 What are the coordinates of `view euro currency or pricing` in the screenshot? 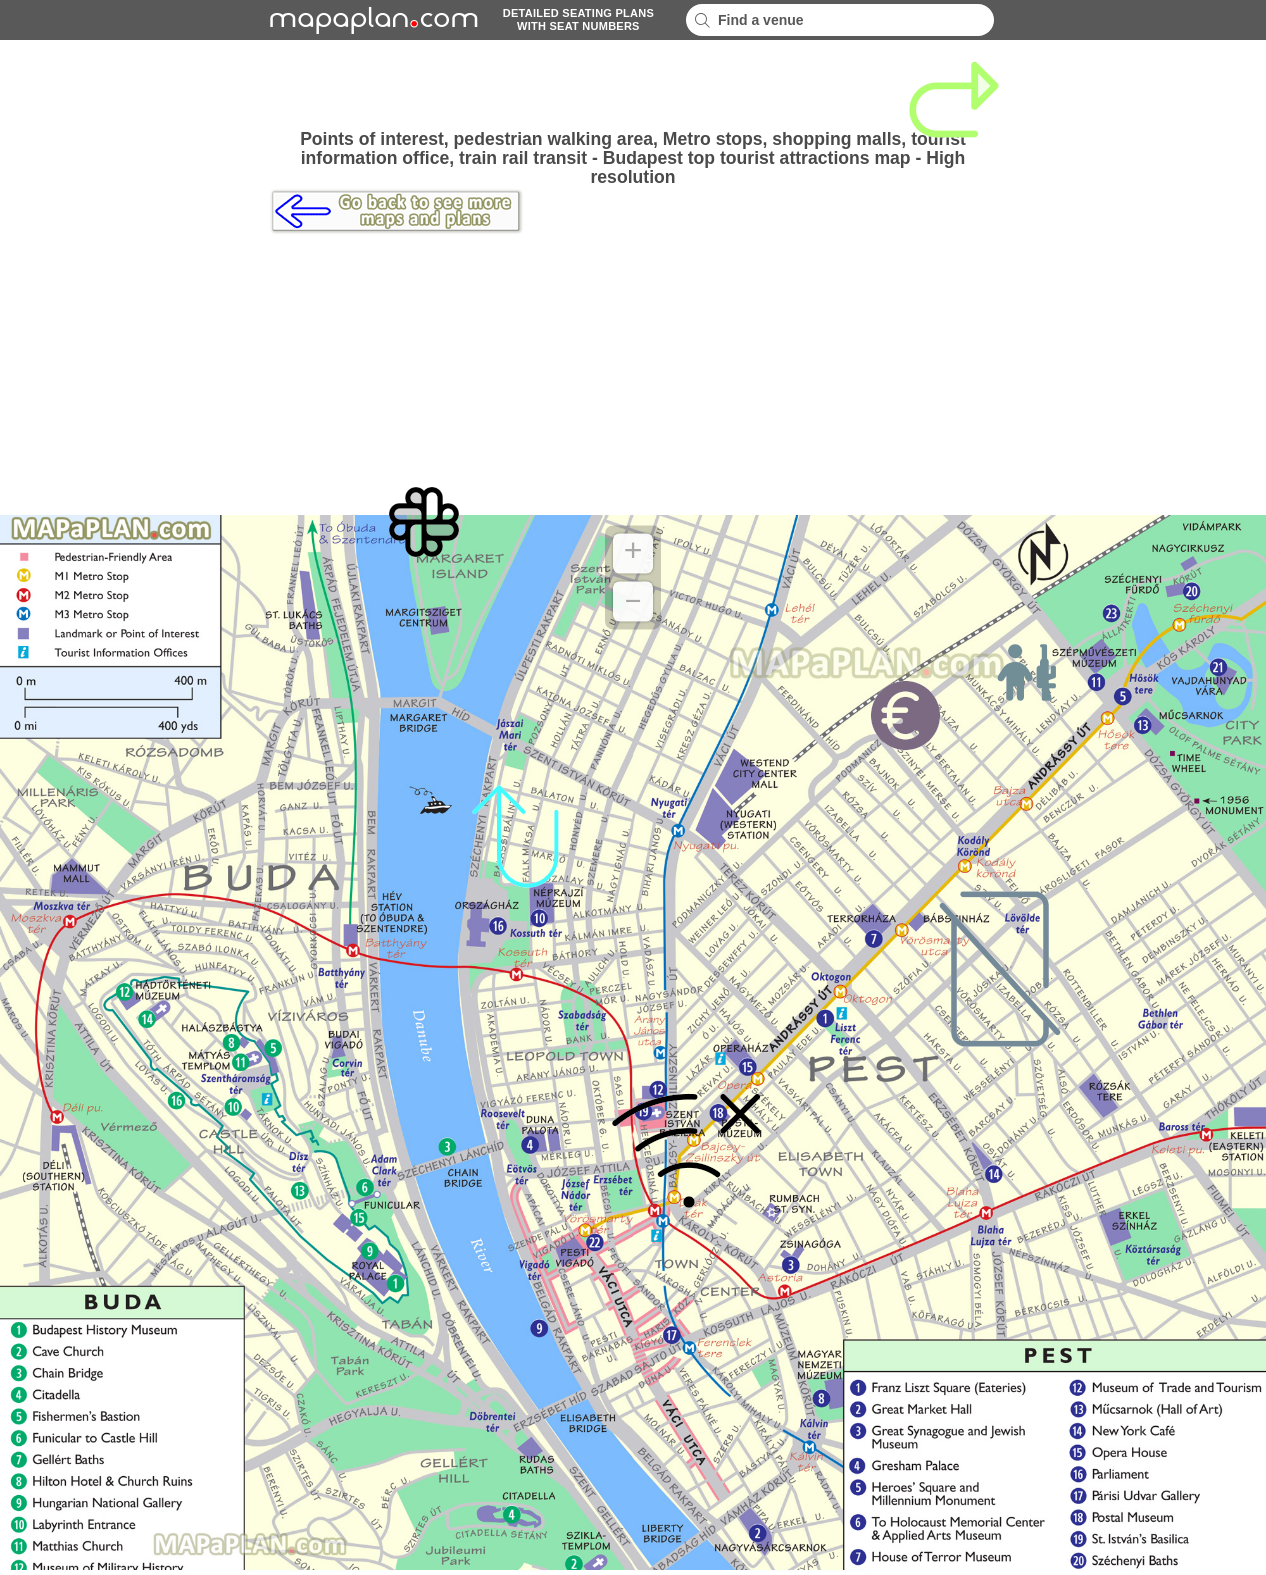 It's located at (905, 715).